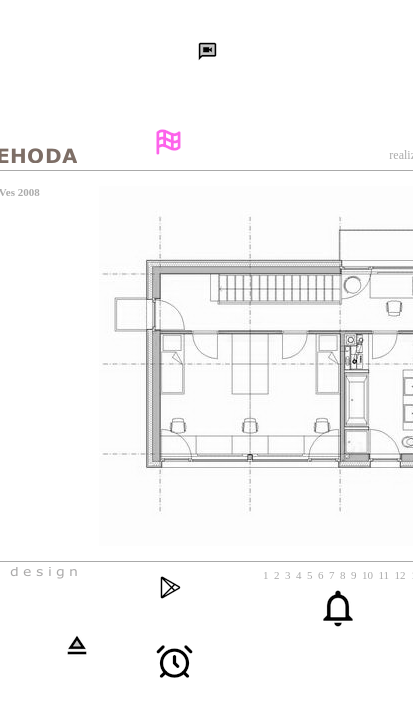 This screenshot has height=720, width=413. I want to click on view your notifications, so click(338, 608).